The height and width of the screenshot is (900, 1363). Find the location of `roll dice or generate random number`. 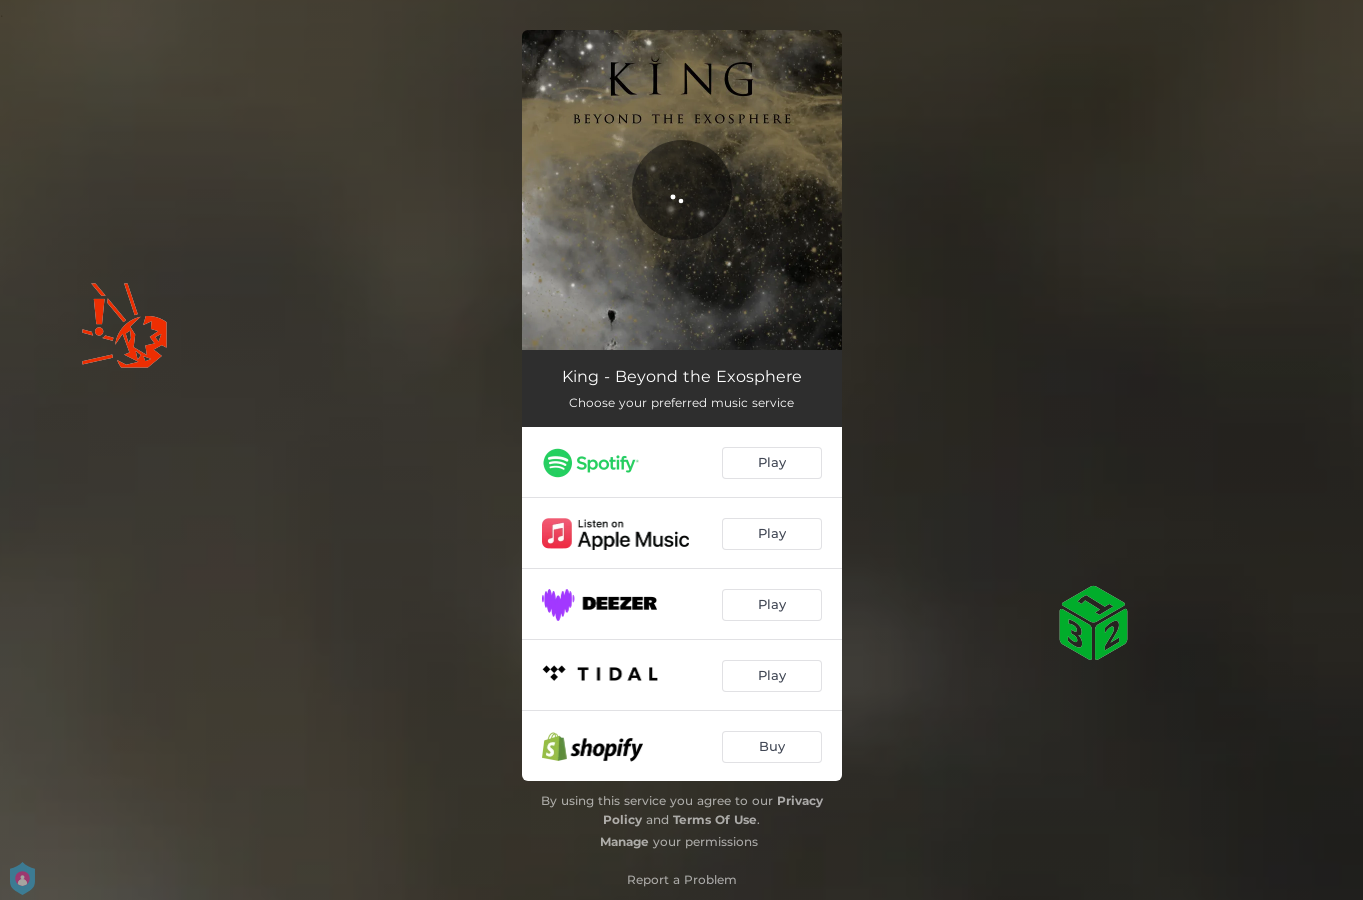

roll dice or generate random number is located at coordinates (1093, 623).